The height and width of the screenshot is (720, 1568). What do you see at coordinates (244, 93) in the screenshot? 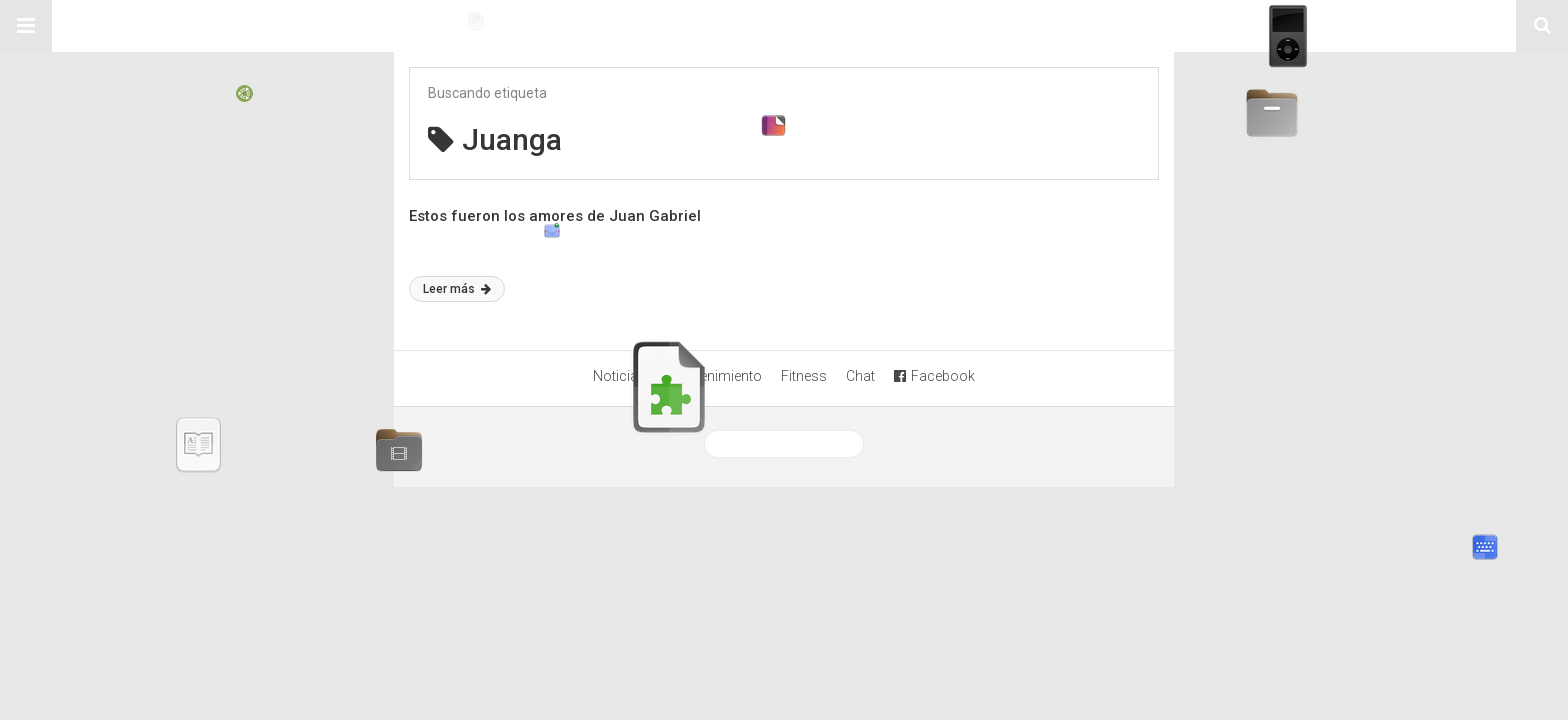
I see `launch the ubuntu mate desktop environment` at bounding box center [244, 93].